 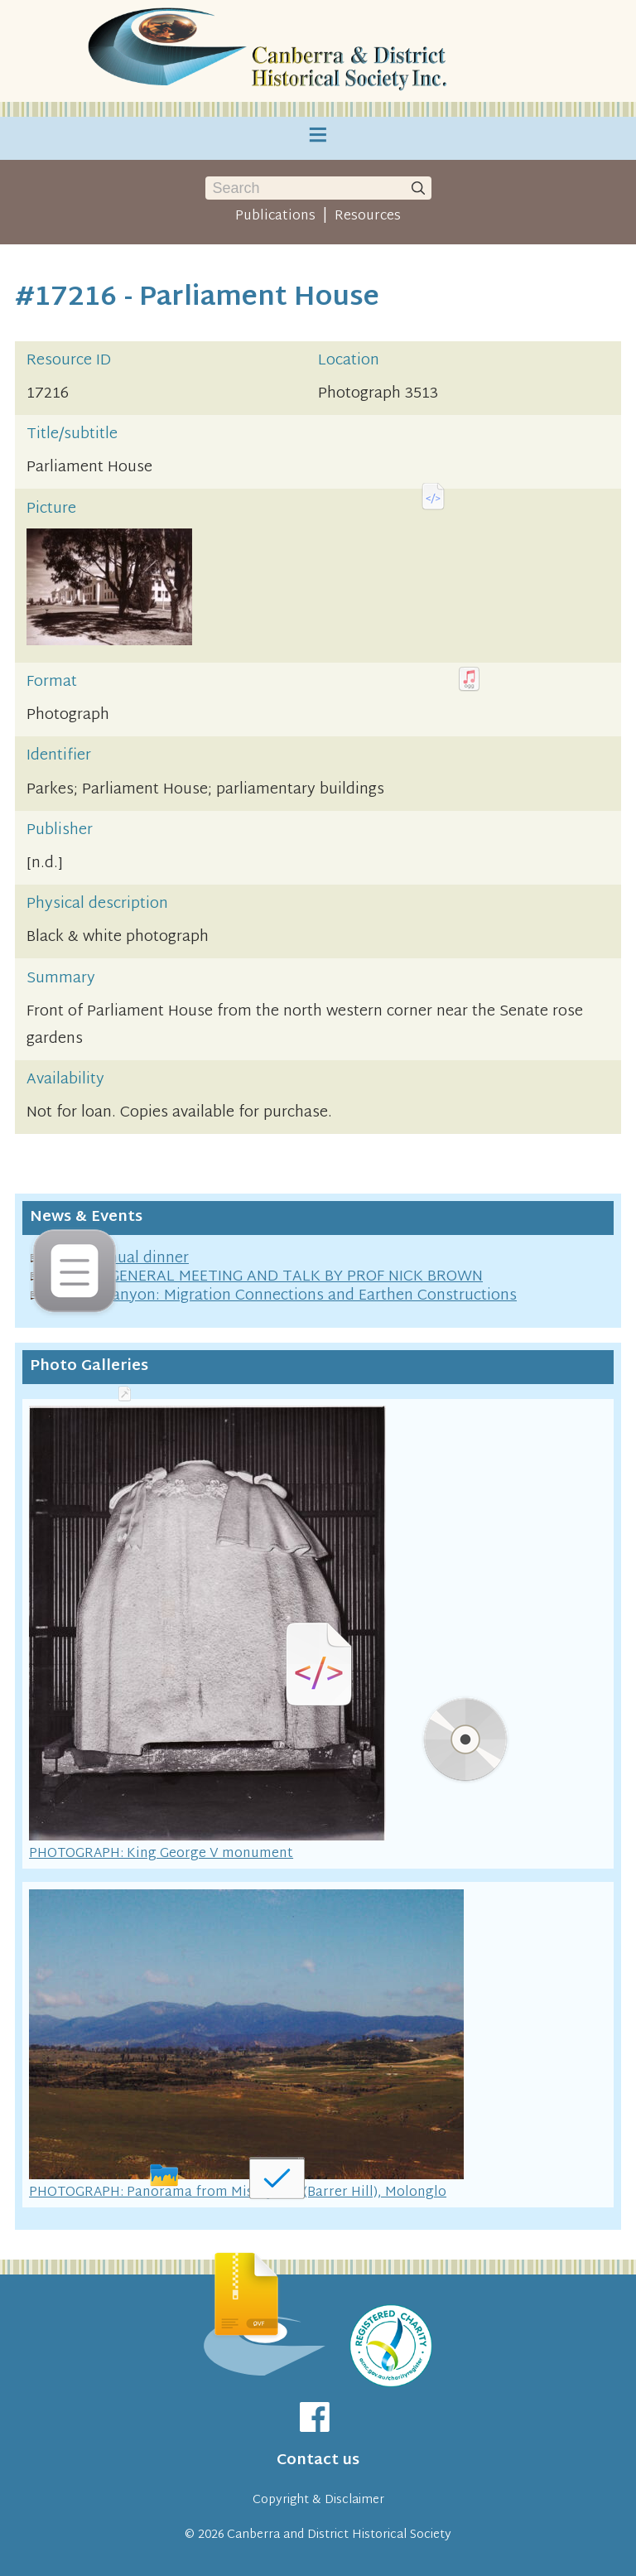 What do you see at coordinates (319, 1664) in the screenshot?
I see `a maven xml configuration file` at bounding box center [319, 1664].